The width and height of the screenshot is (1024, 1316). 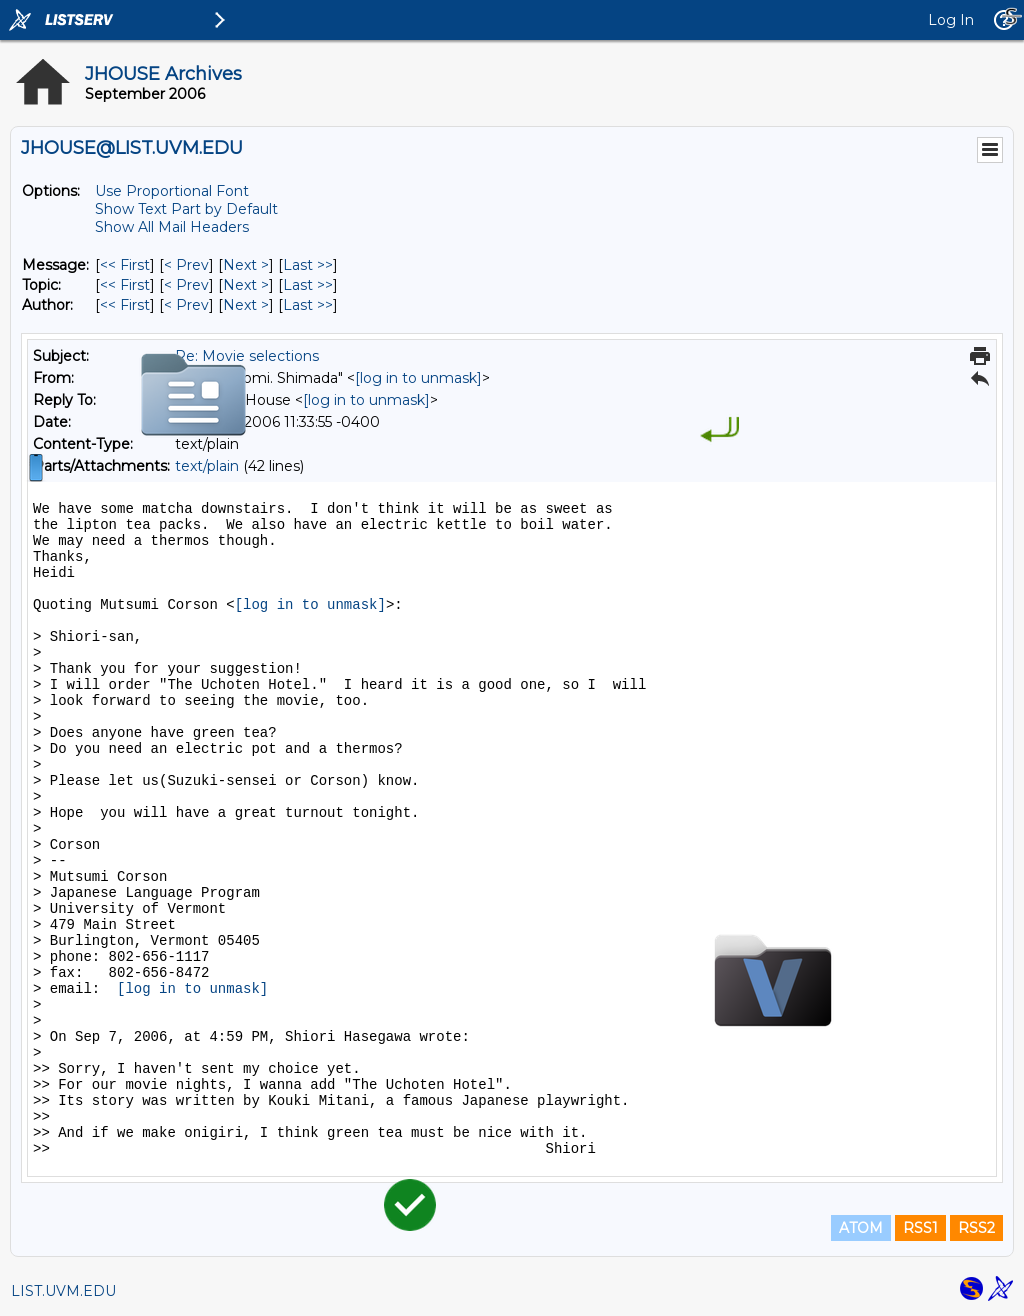 What do you see at coordinates (772, 983) in the screenshot?
I see `open folder containing files starting with "V"` at bounding box center [772, 983].